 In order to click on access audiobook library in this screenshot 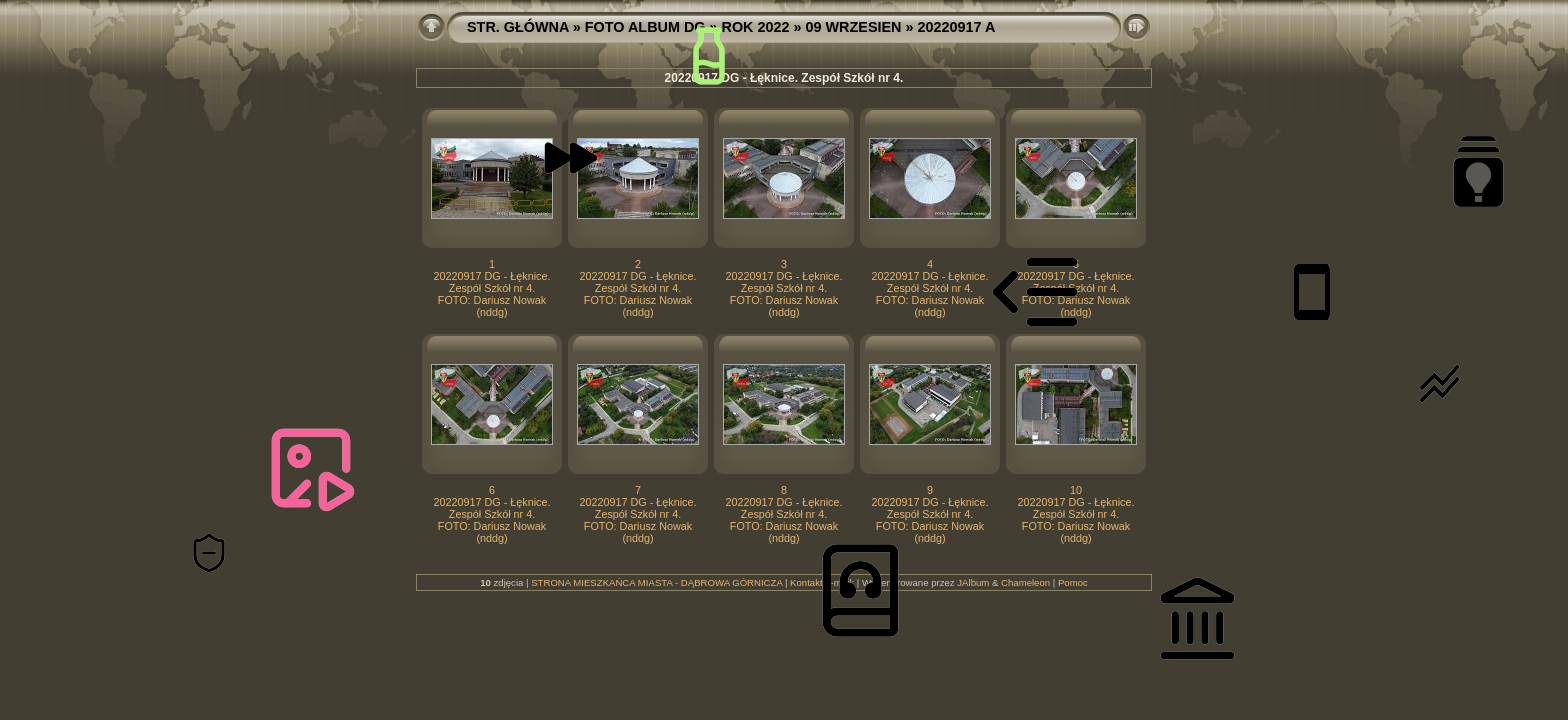, I will do `click(860, 590)`.